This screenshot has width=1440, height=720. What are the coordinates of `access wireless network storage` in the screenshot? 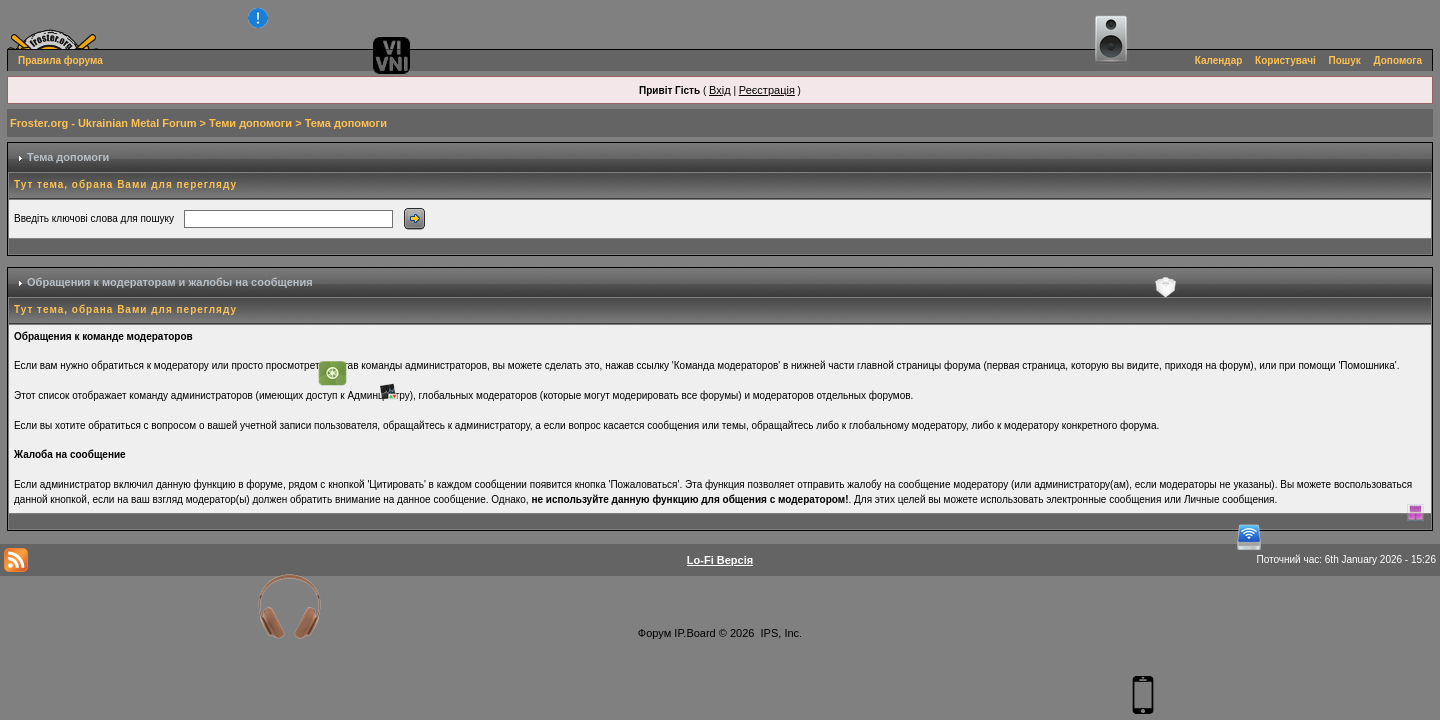 It's located at (1249, 538).